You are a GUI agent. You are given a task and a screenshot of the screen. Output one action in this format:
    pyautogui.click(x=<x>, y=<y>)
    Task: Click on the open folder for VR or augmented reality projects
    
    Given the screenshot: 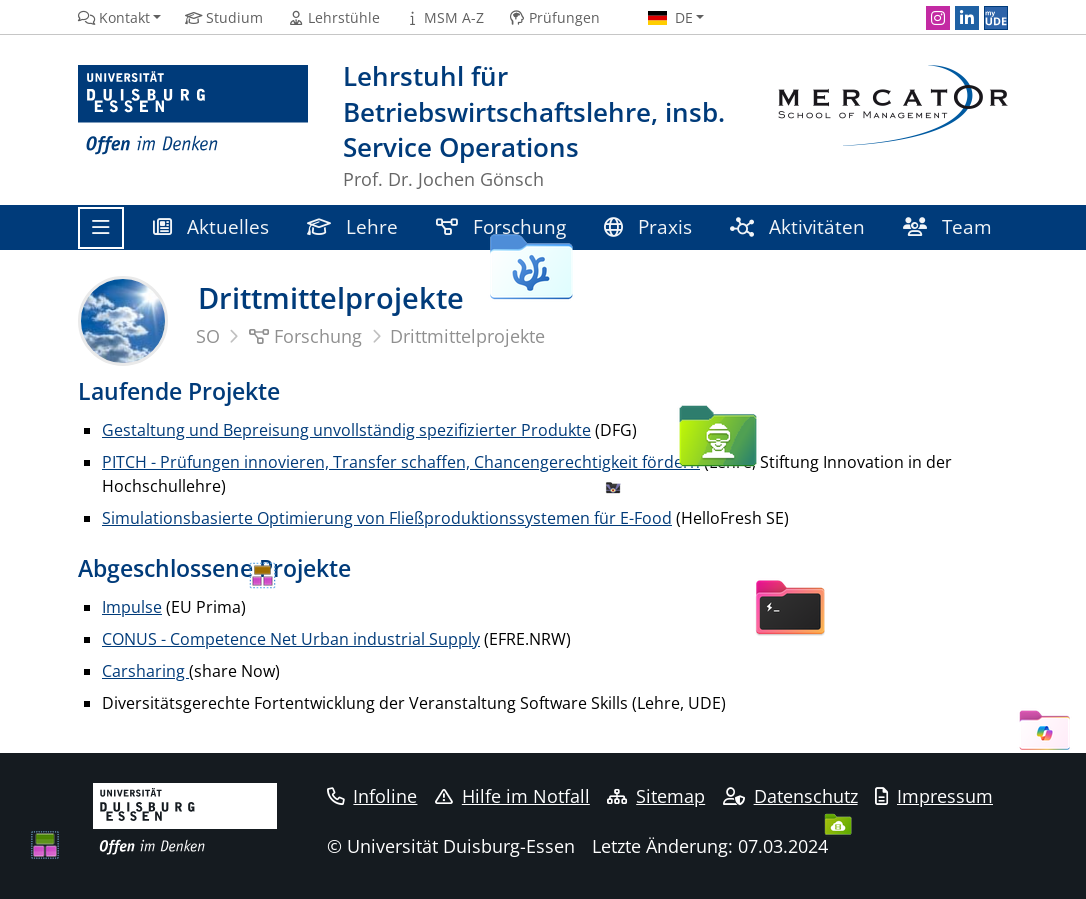 What is the action you would take?
    pyautogui.click(x=718, y=438)
    